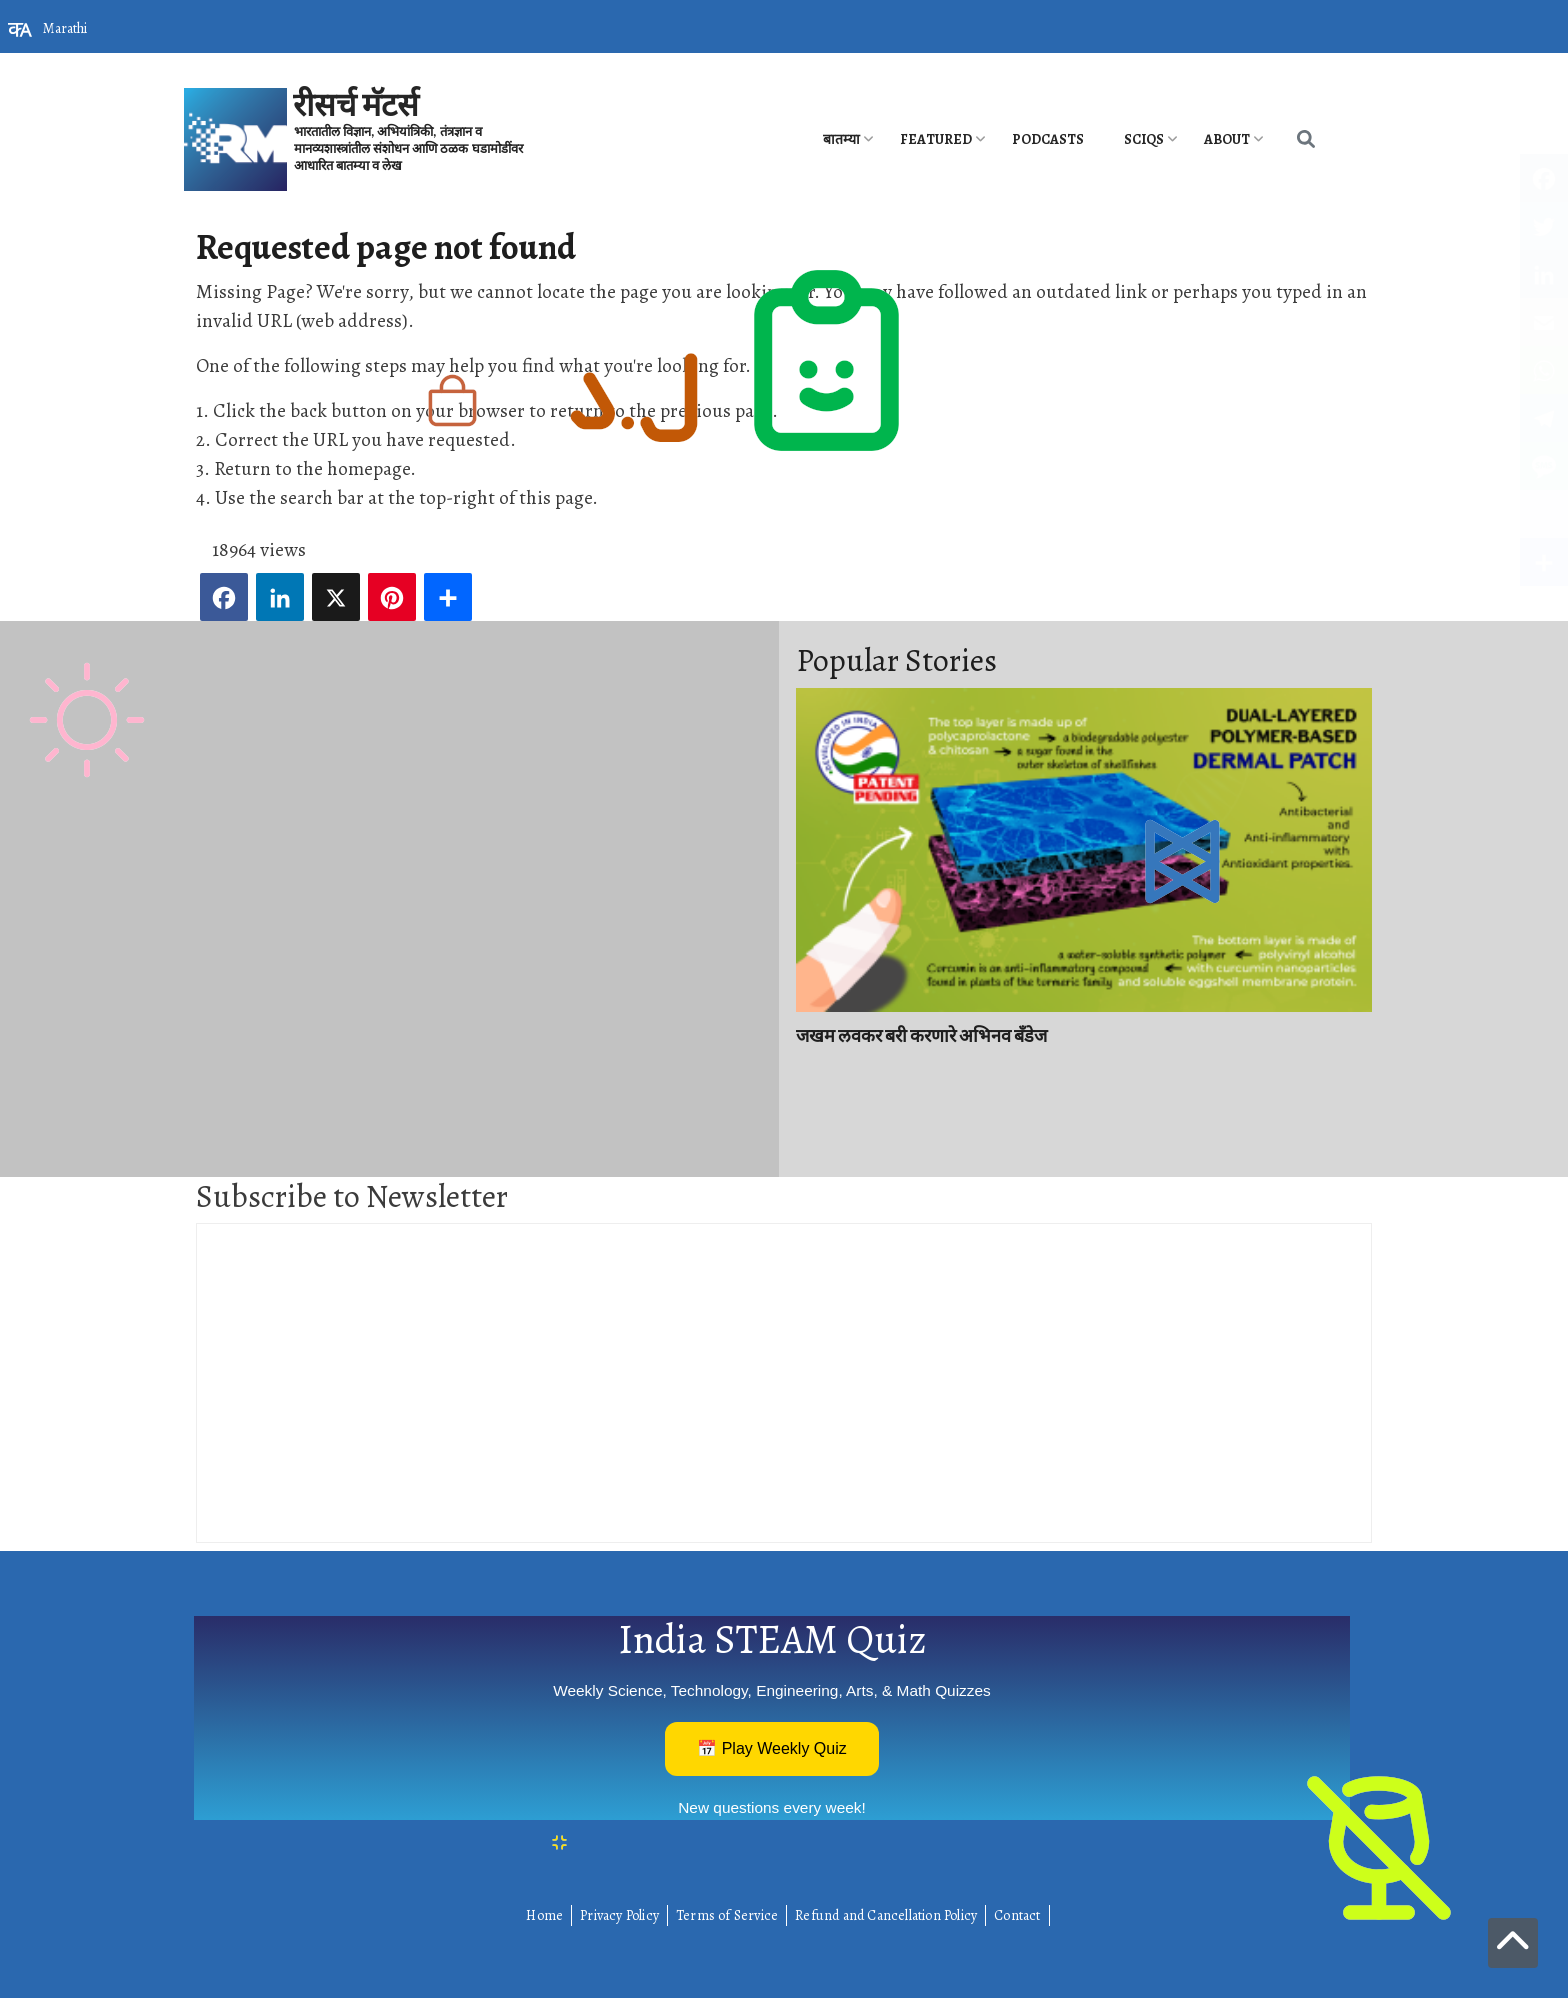 The image size is (1568, 1998). I want to click on backbone.js framework logo, so click(1182, 861).